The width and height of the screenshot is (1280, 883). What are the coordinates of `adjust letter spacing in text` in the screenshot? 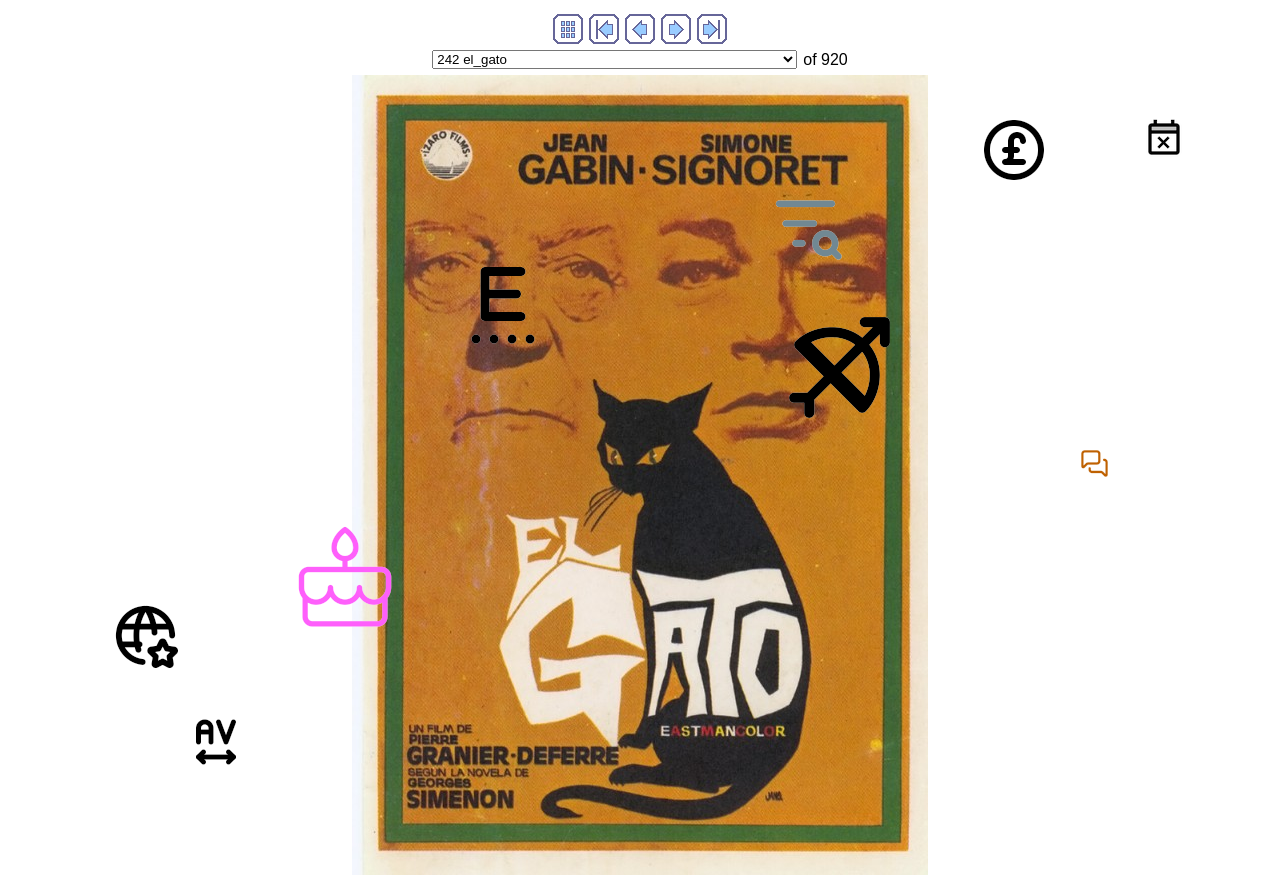 It's located at (216, 742).